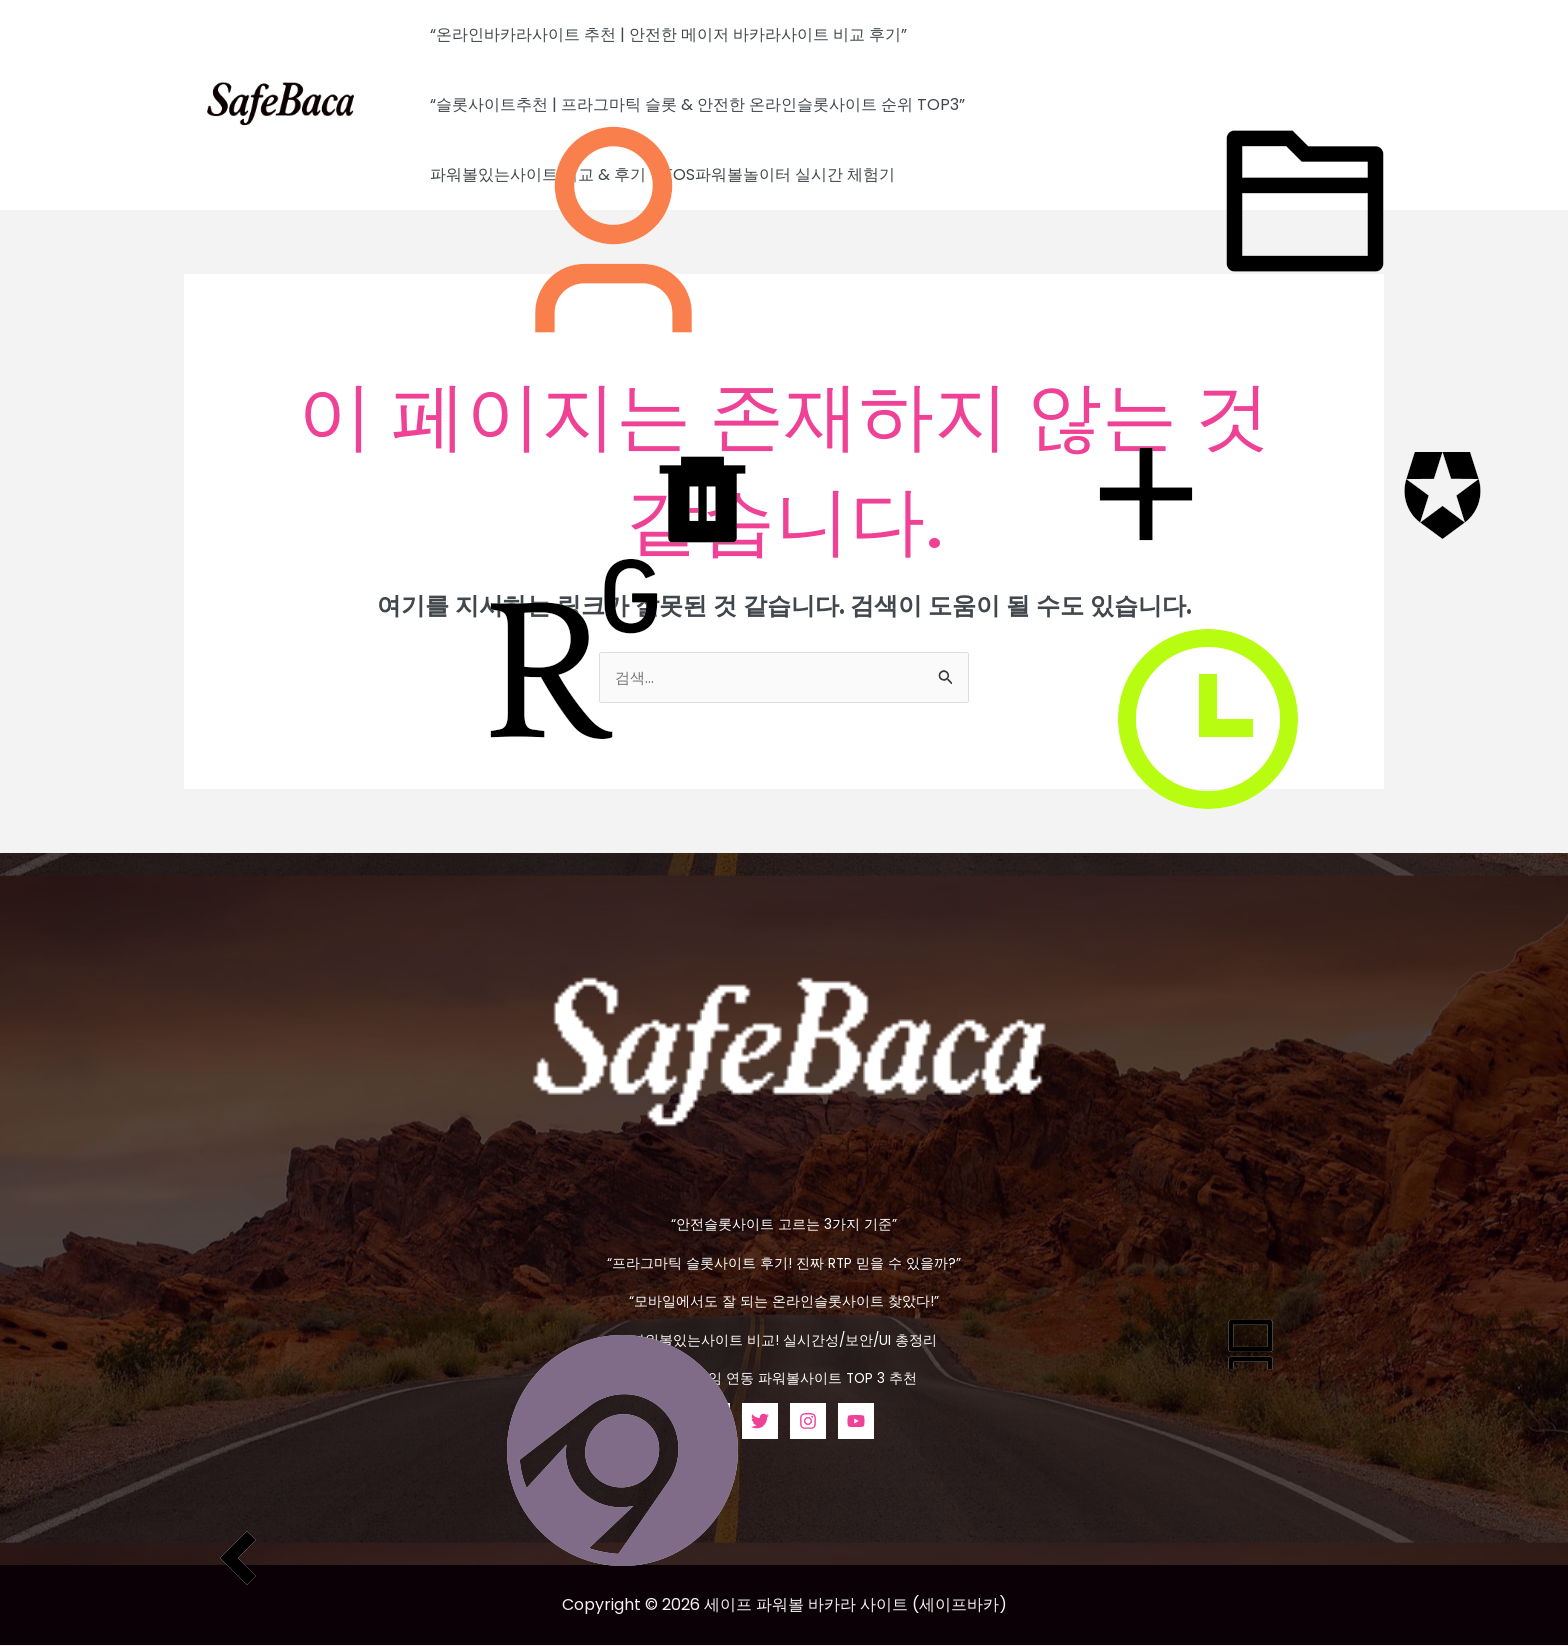  Describe the element at coordinates (239, 1558) in the screenshot. I see `navigate to the previous item or screen` at that location.